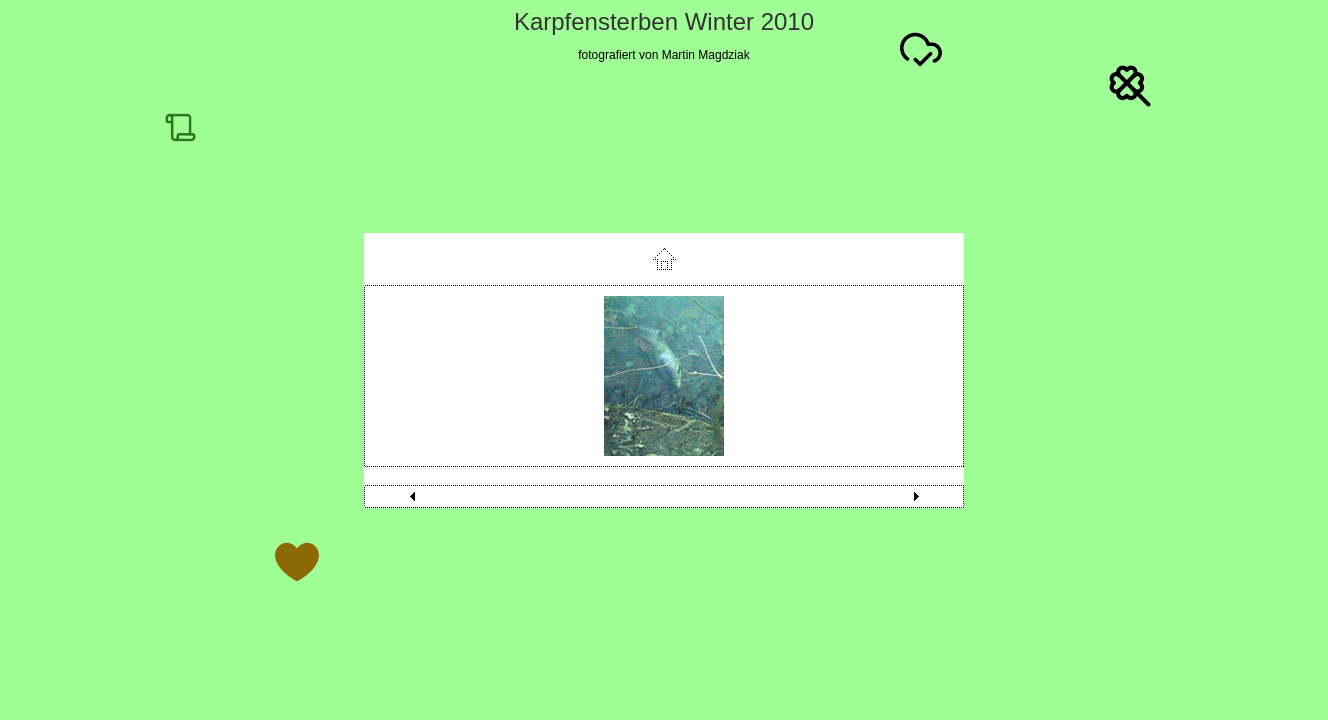  What do you see at coordinates (180, 127) in the screenshot?
I see `view document or manuscript` at bounding box center [180, 127].